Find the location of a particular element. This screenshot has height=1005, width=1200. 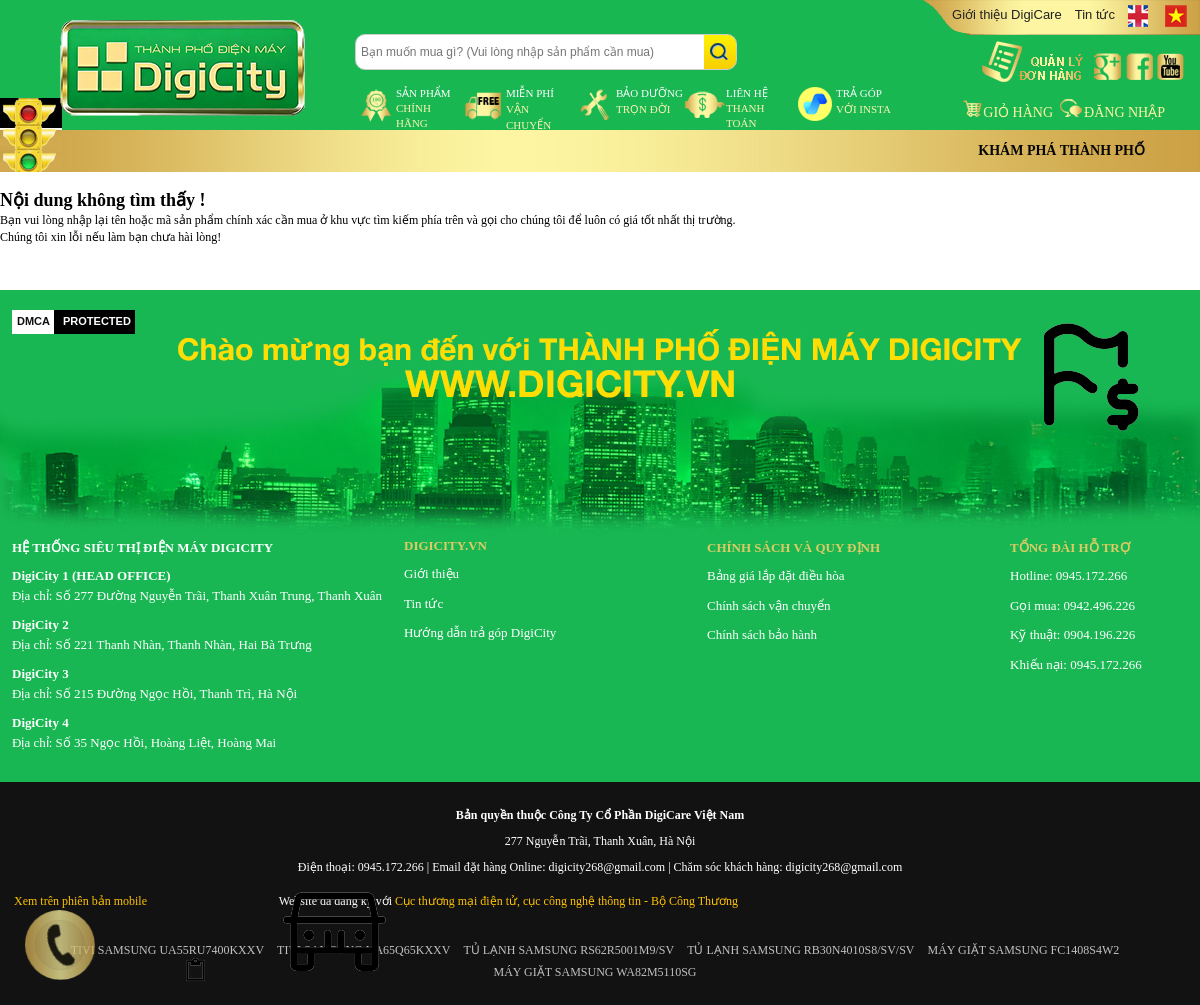

paste content from clipboard is located at coordinates (195, 970).